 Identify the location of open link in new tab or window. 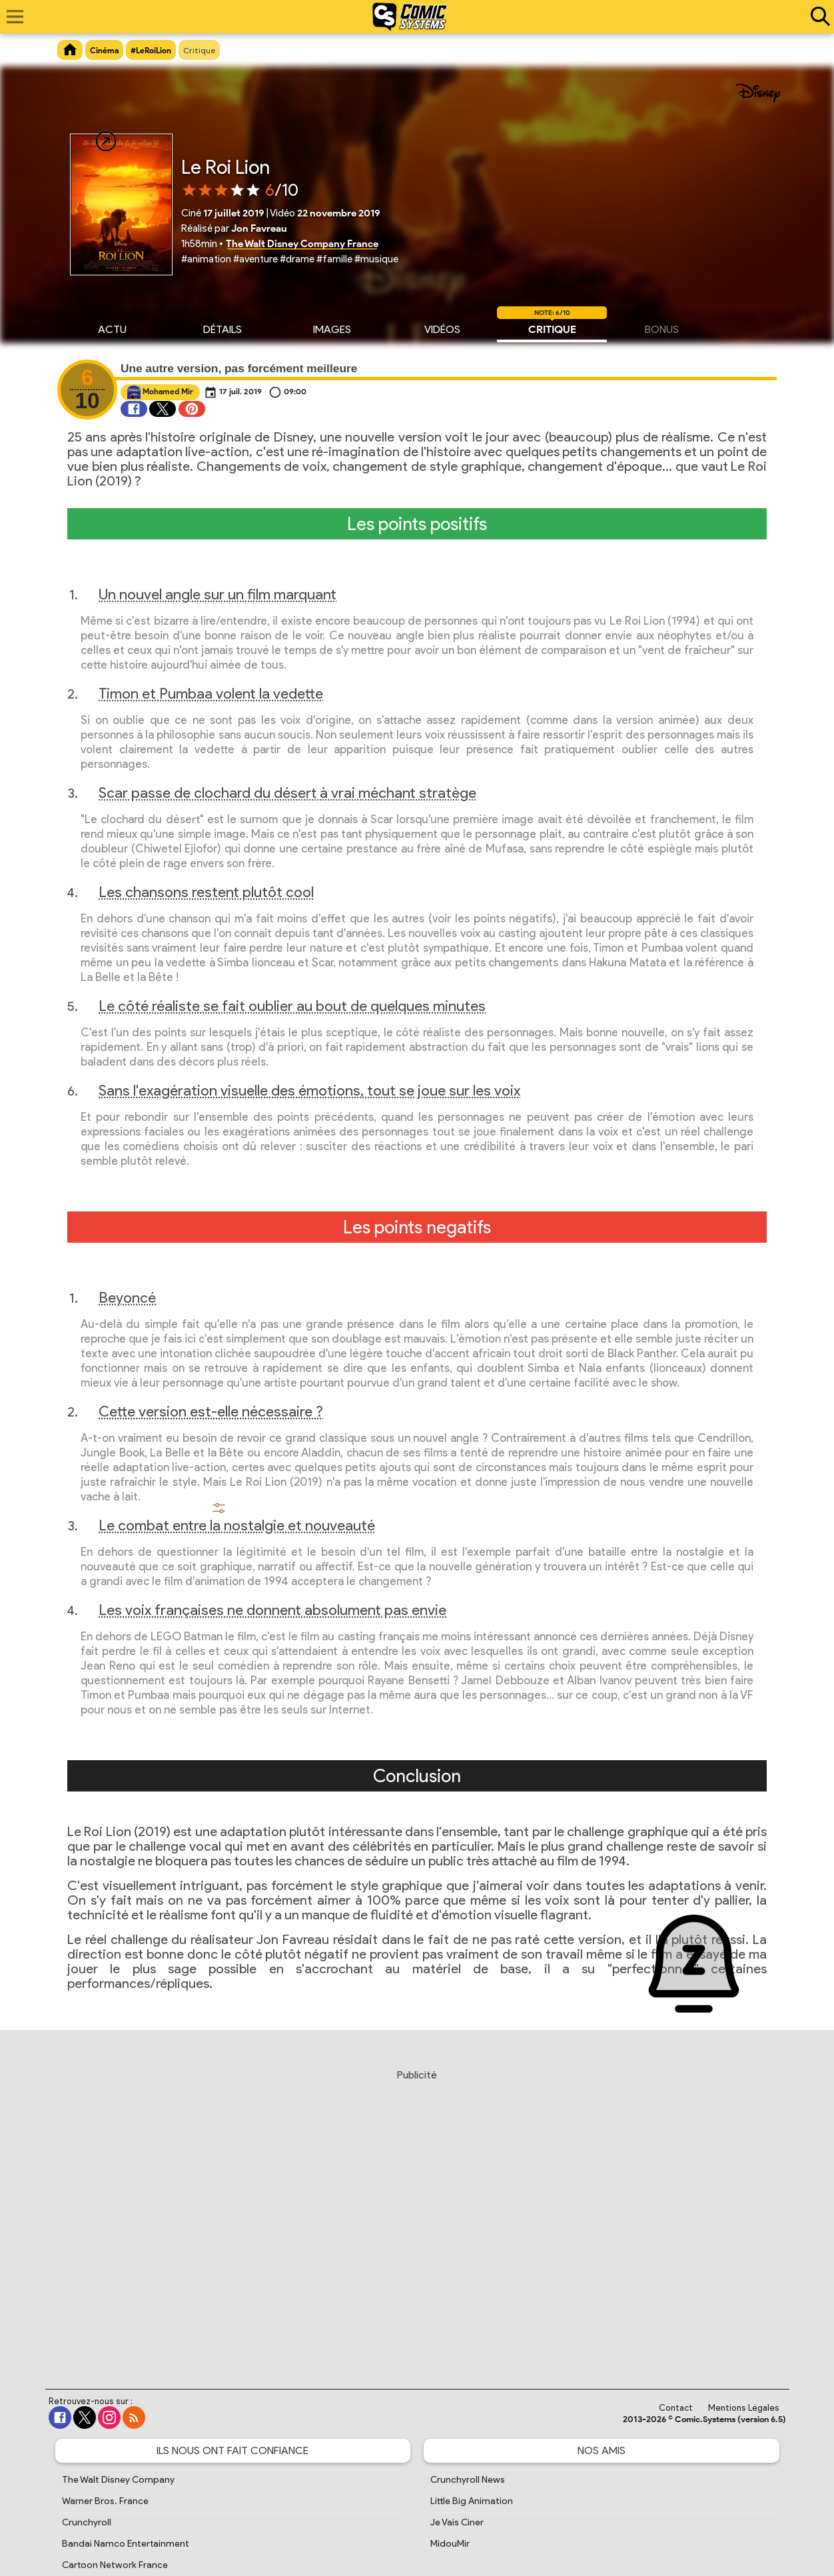
(106, 141).